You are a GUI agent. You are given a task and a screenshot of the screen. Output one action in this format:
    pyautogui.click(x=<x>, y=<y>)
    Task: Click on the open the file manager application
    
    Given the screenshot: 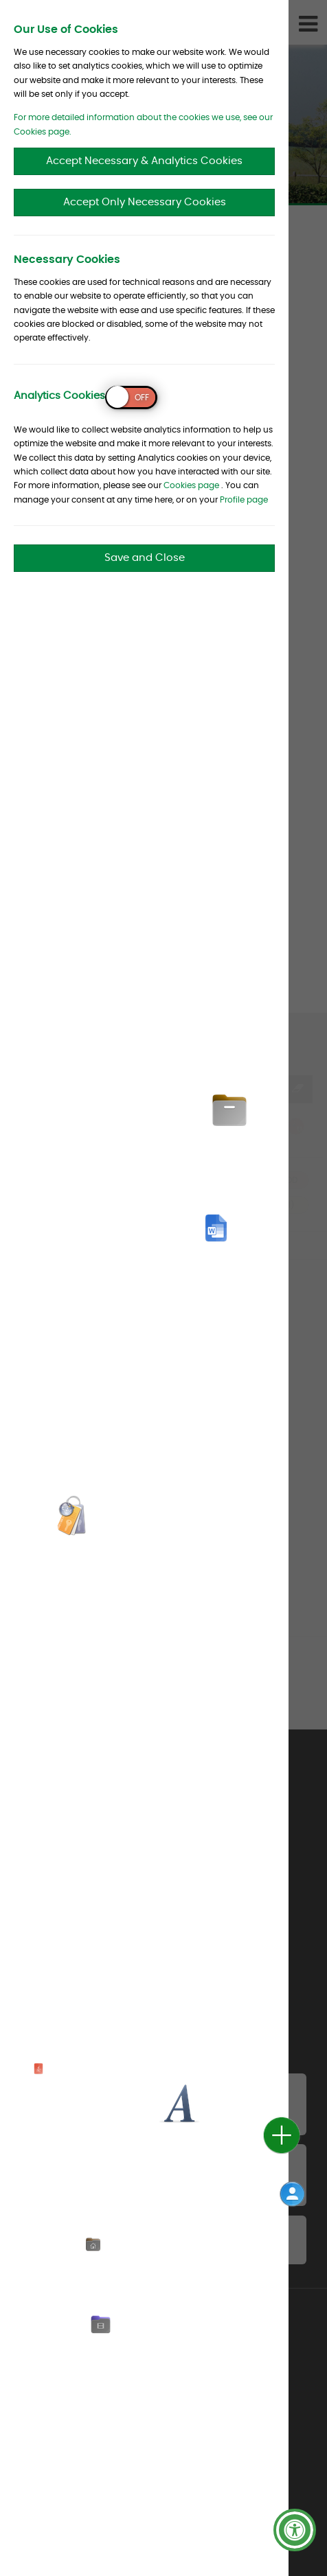 What is the action you would take?
    pyautogui.click(x=229, y=1110)
    